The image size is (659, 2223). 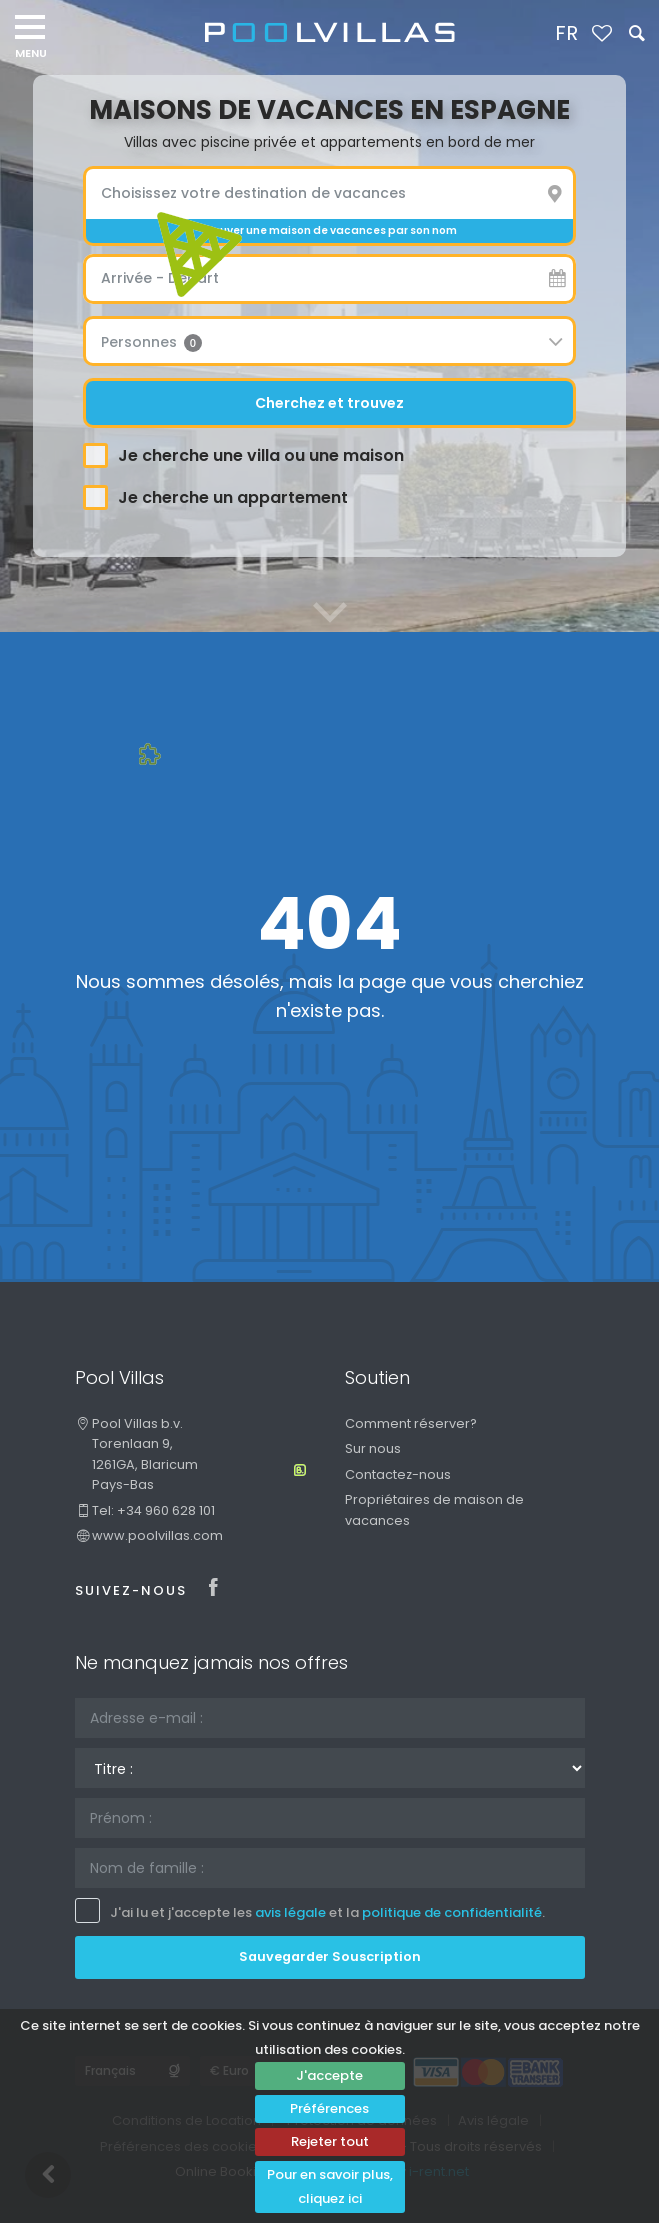 I want to click on visit booking.com, so click(x=300, y=1470).